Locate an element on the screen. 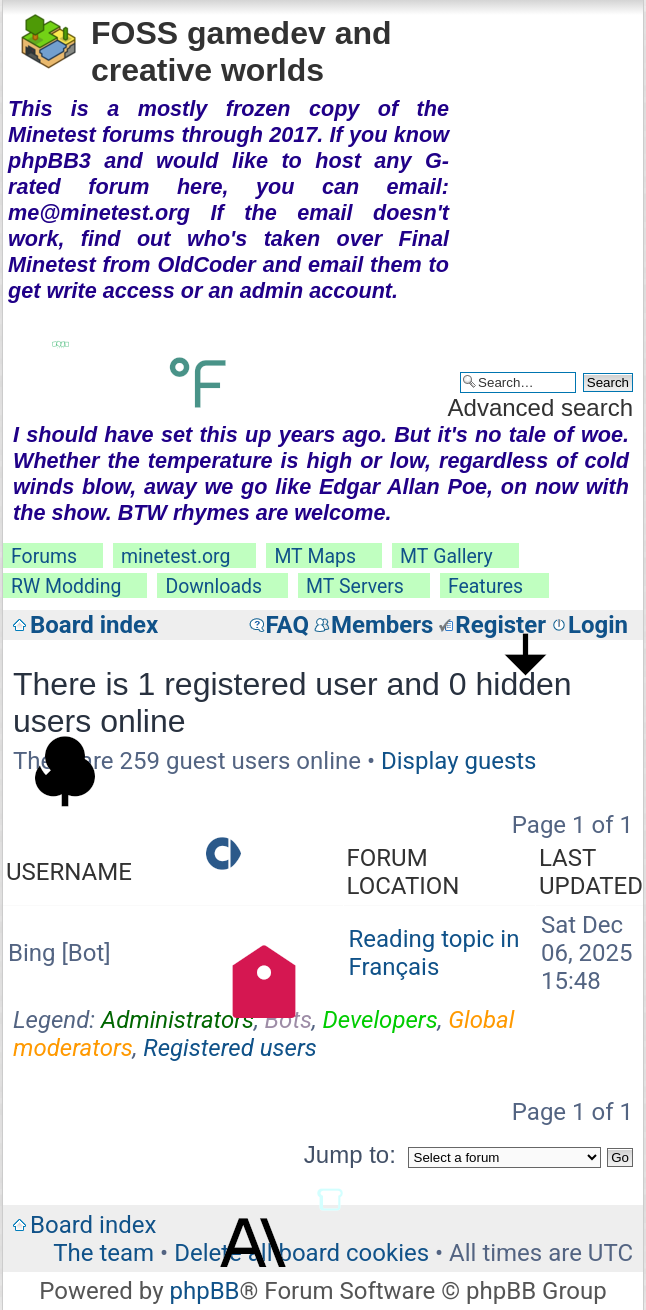  smart brand logo is located at coordinates (223, 853).